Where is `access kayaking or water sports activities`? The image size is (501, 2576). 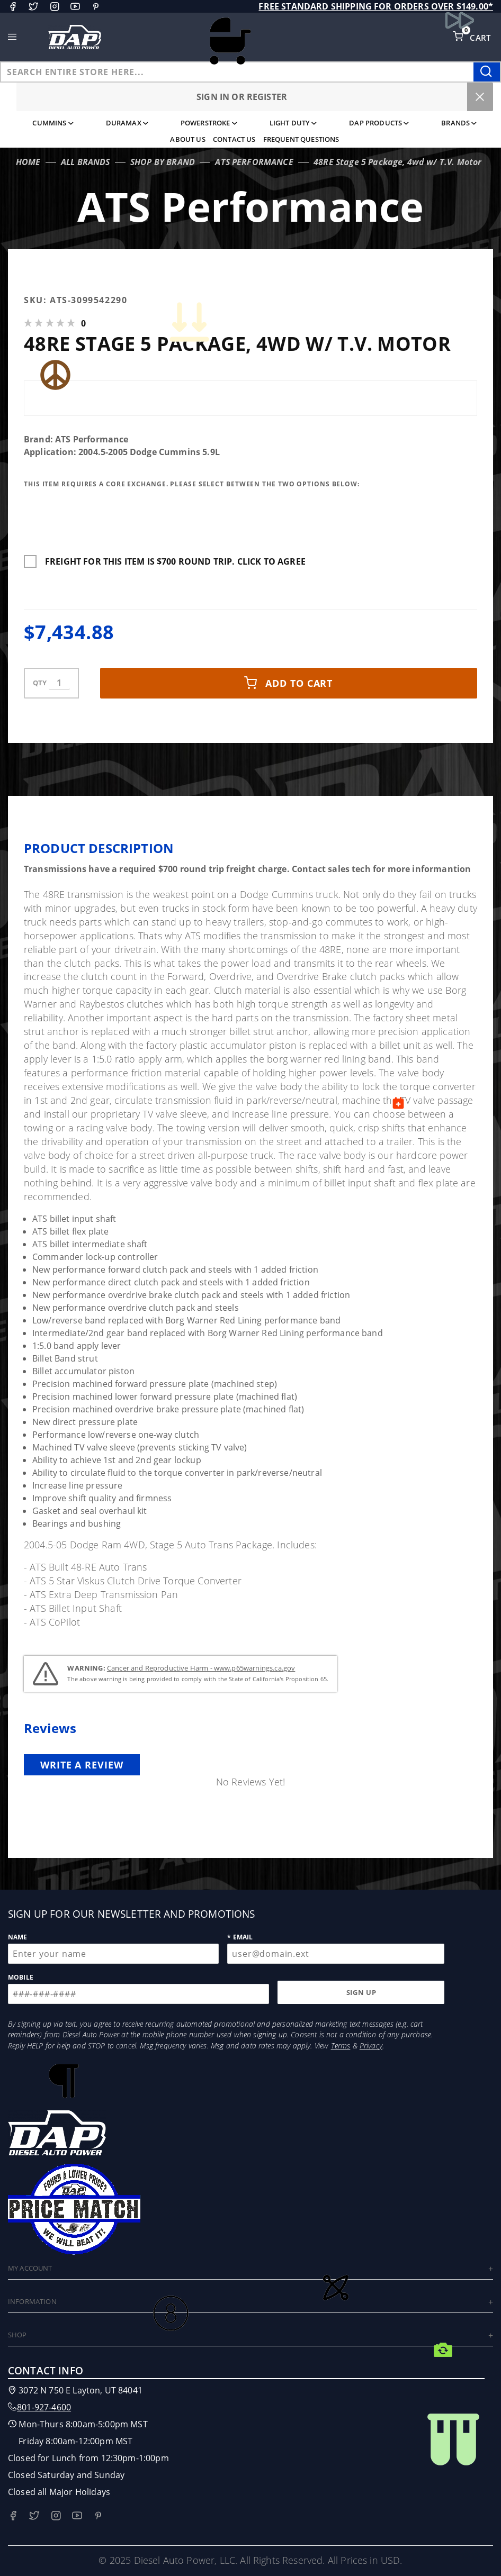
access kayaking or water sports activities is located at coordinates (336, 2288).